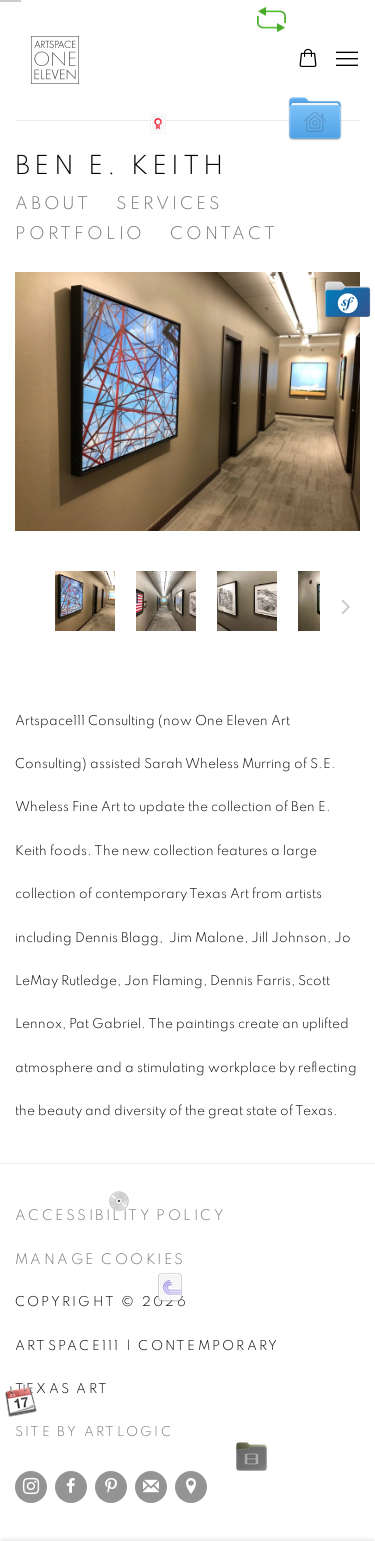 The width and height of the screenshot is (375, 1541). I want to click on indicates optical disc drive or CD/DVD media, so click(119, 1201).